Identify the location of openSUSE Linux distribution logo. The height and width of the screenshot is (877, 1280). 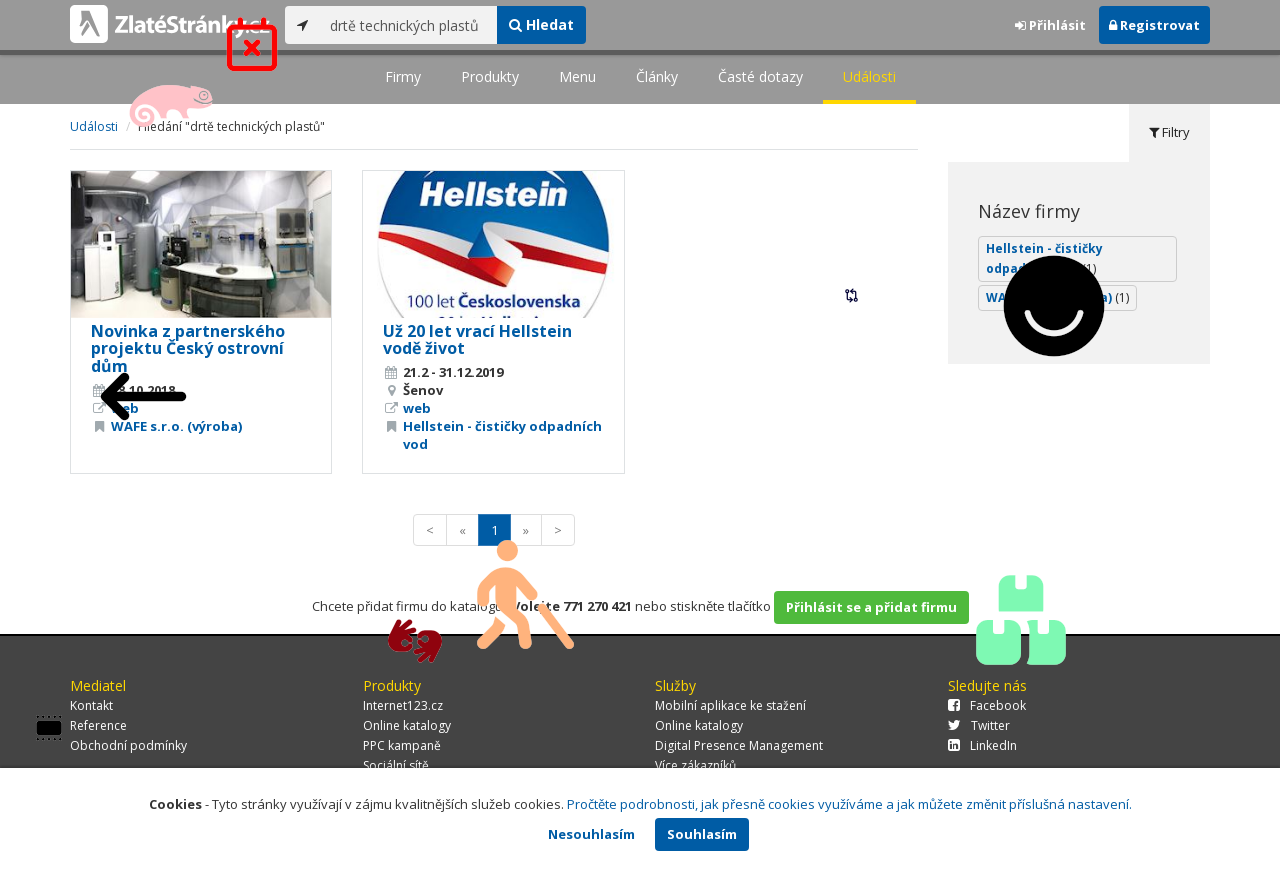
(171, 106).